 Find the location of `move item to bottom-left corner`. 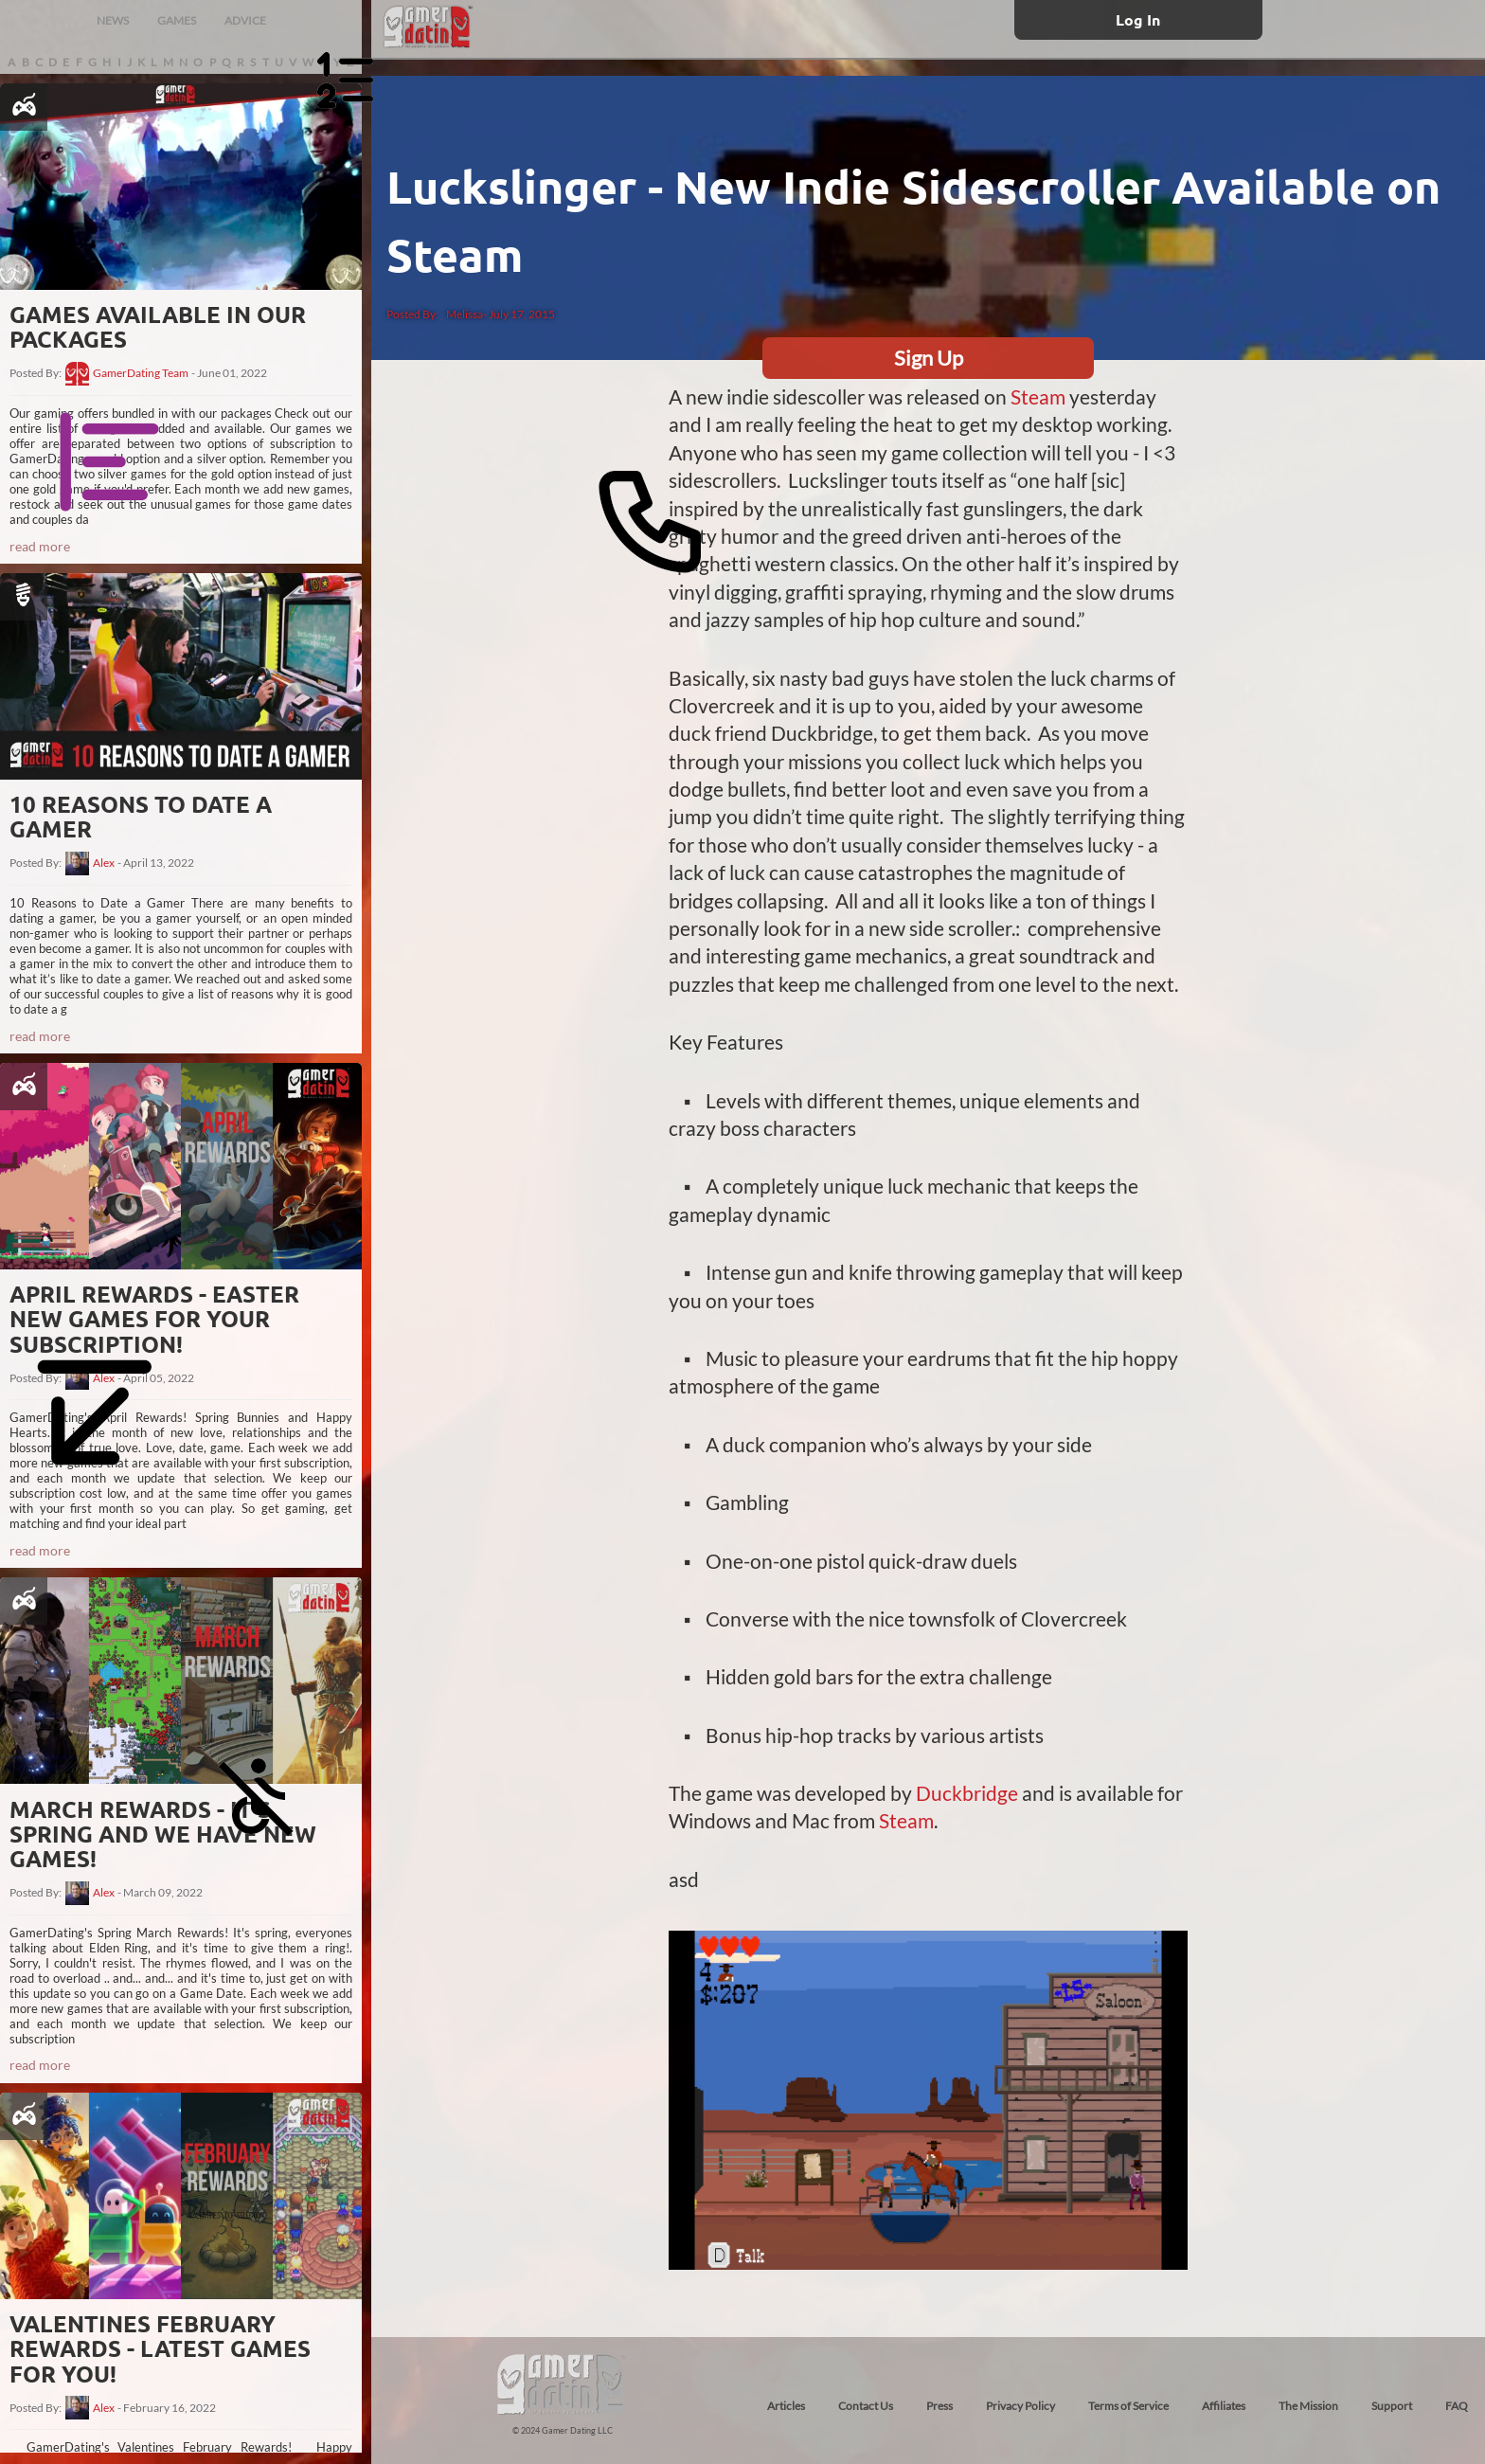

move item to bottom-left corner is located at coordinates (90, 1412).